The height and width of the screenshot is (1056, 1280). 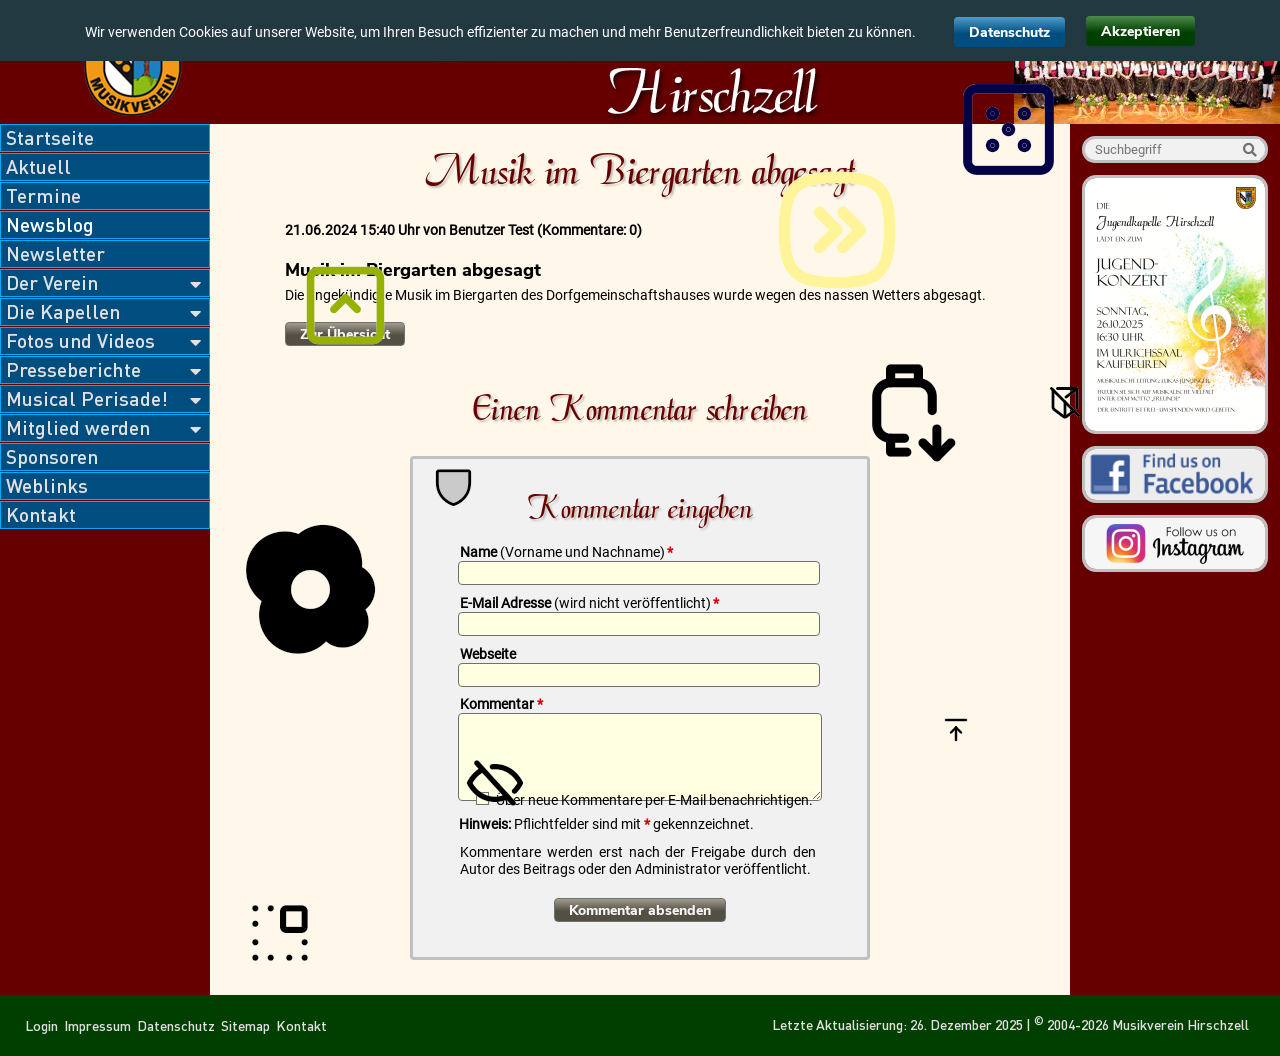 What do you see at coordinates (956, 730) in the screenshot?
I see `scroll to top of page` at bounding box center [956, 730].